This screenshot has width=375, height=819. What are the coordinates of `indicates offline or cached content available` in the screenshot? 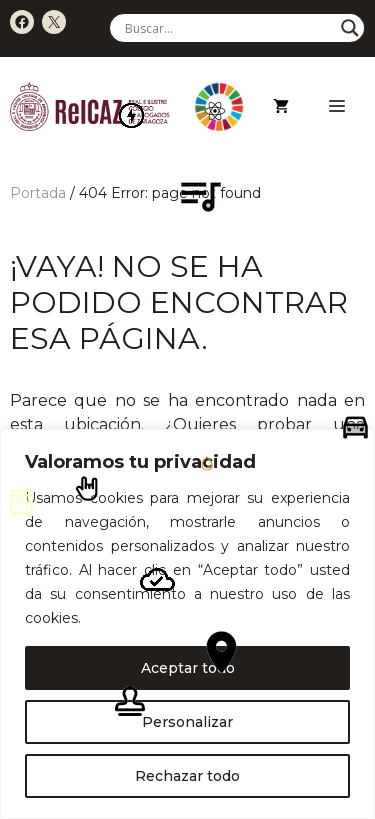 It's located at (131, 115).